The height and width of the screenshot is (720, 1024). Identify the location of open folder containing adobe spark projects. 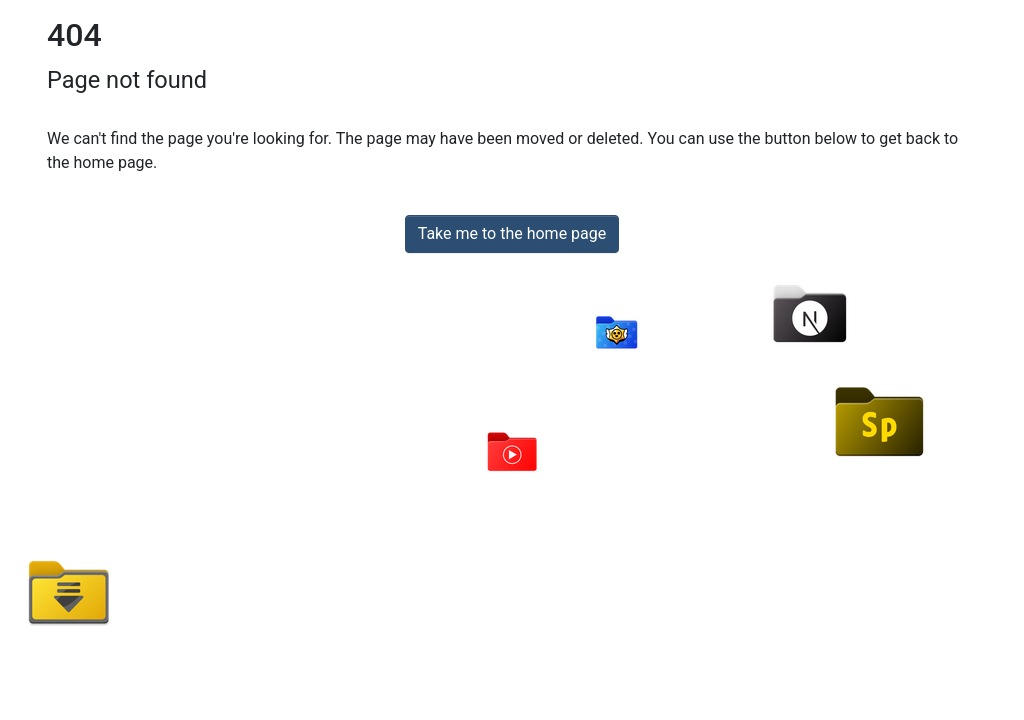
(879, 424).